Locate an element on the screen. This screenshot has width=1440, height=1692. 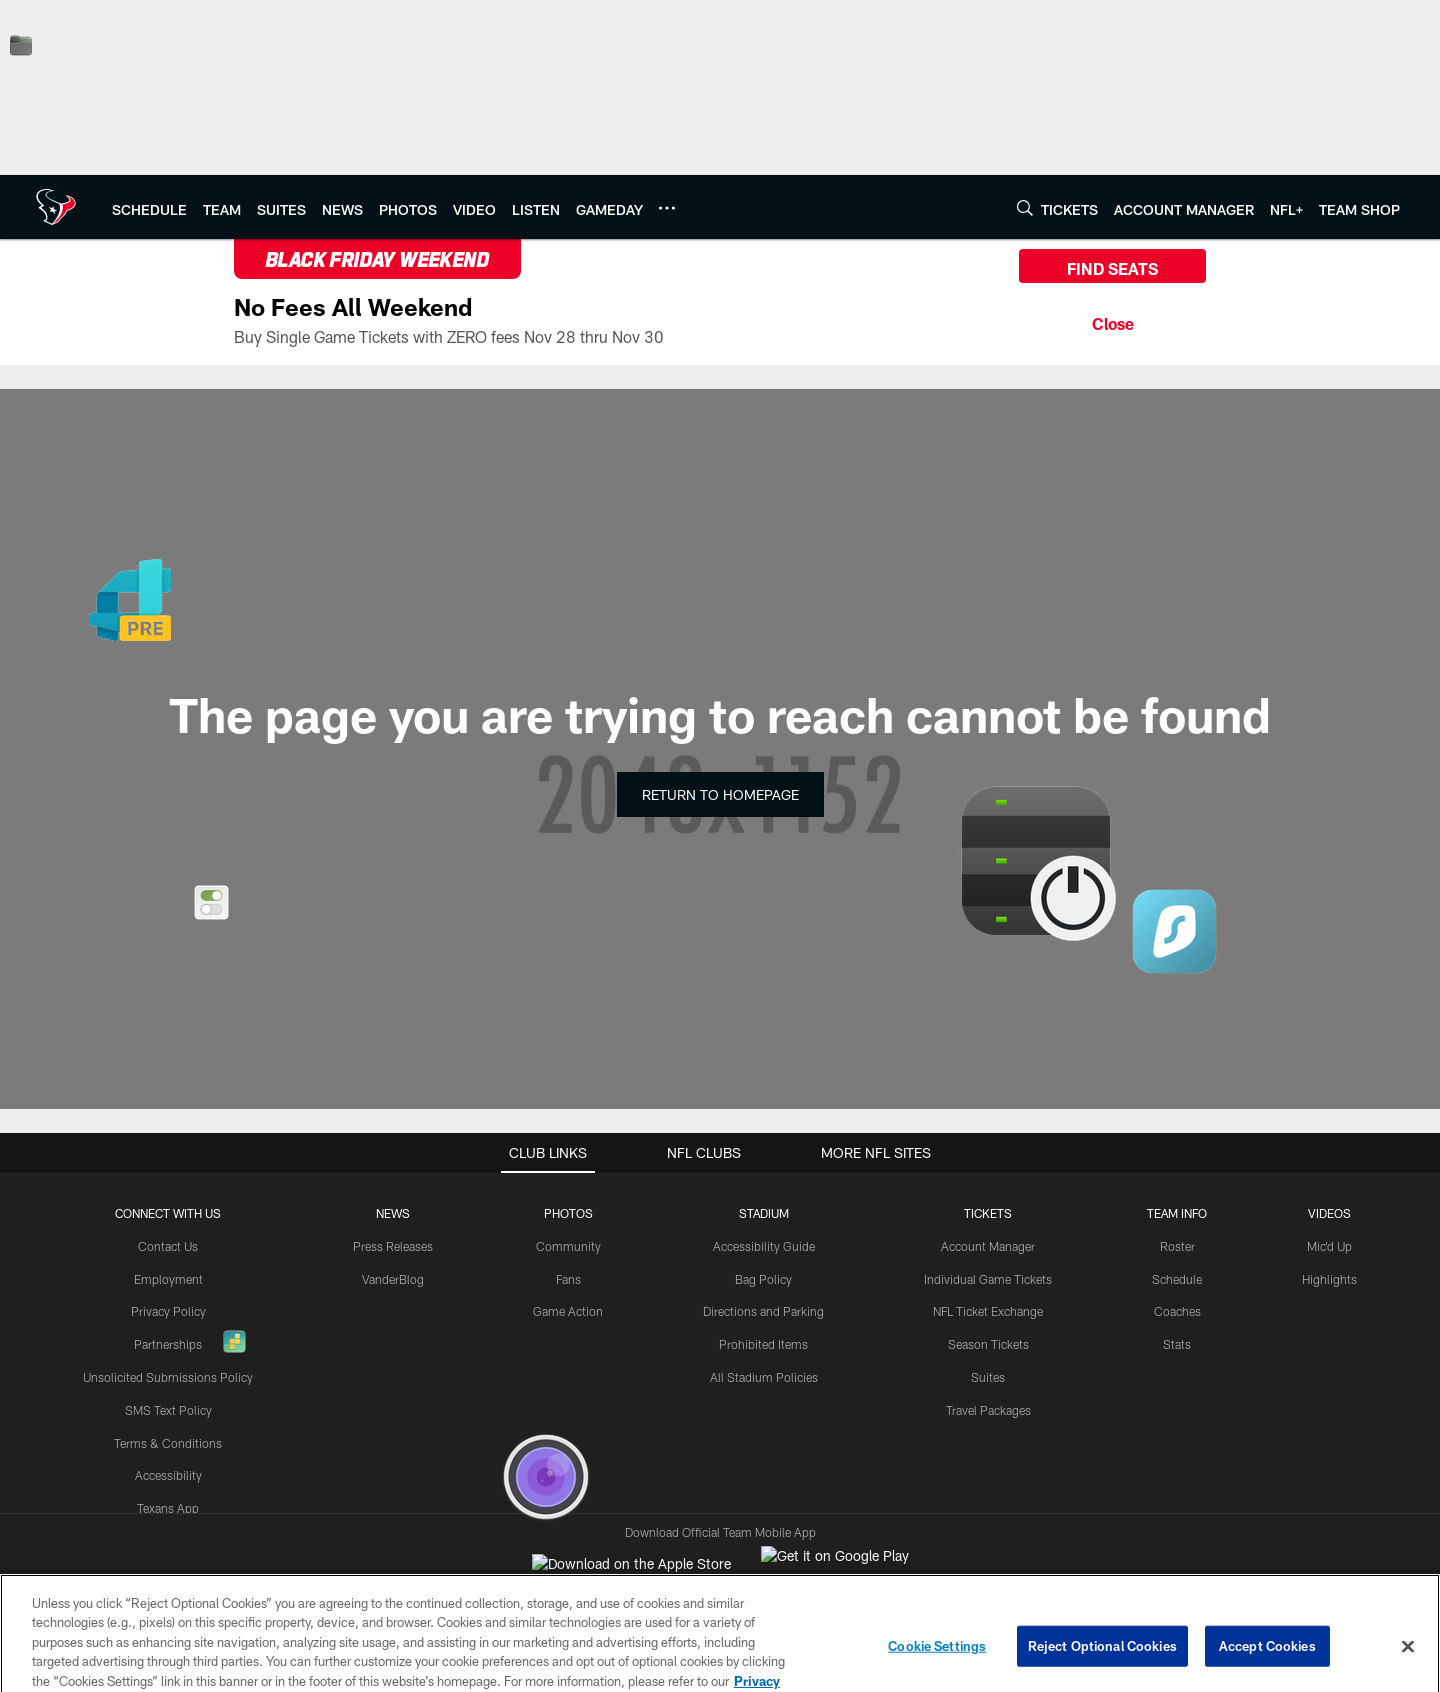
launch quadrapassel tetris-style puzzle game is located at coordinates (234, 1341).